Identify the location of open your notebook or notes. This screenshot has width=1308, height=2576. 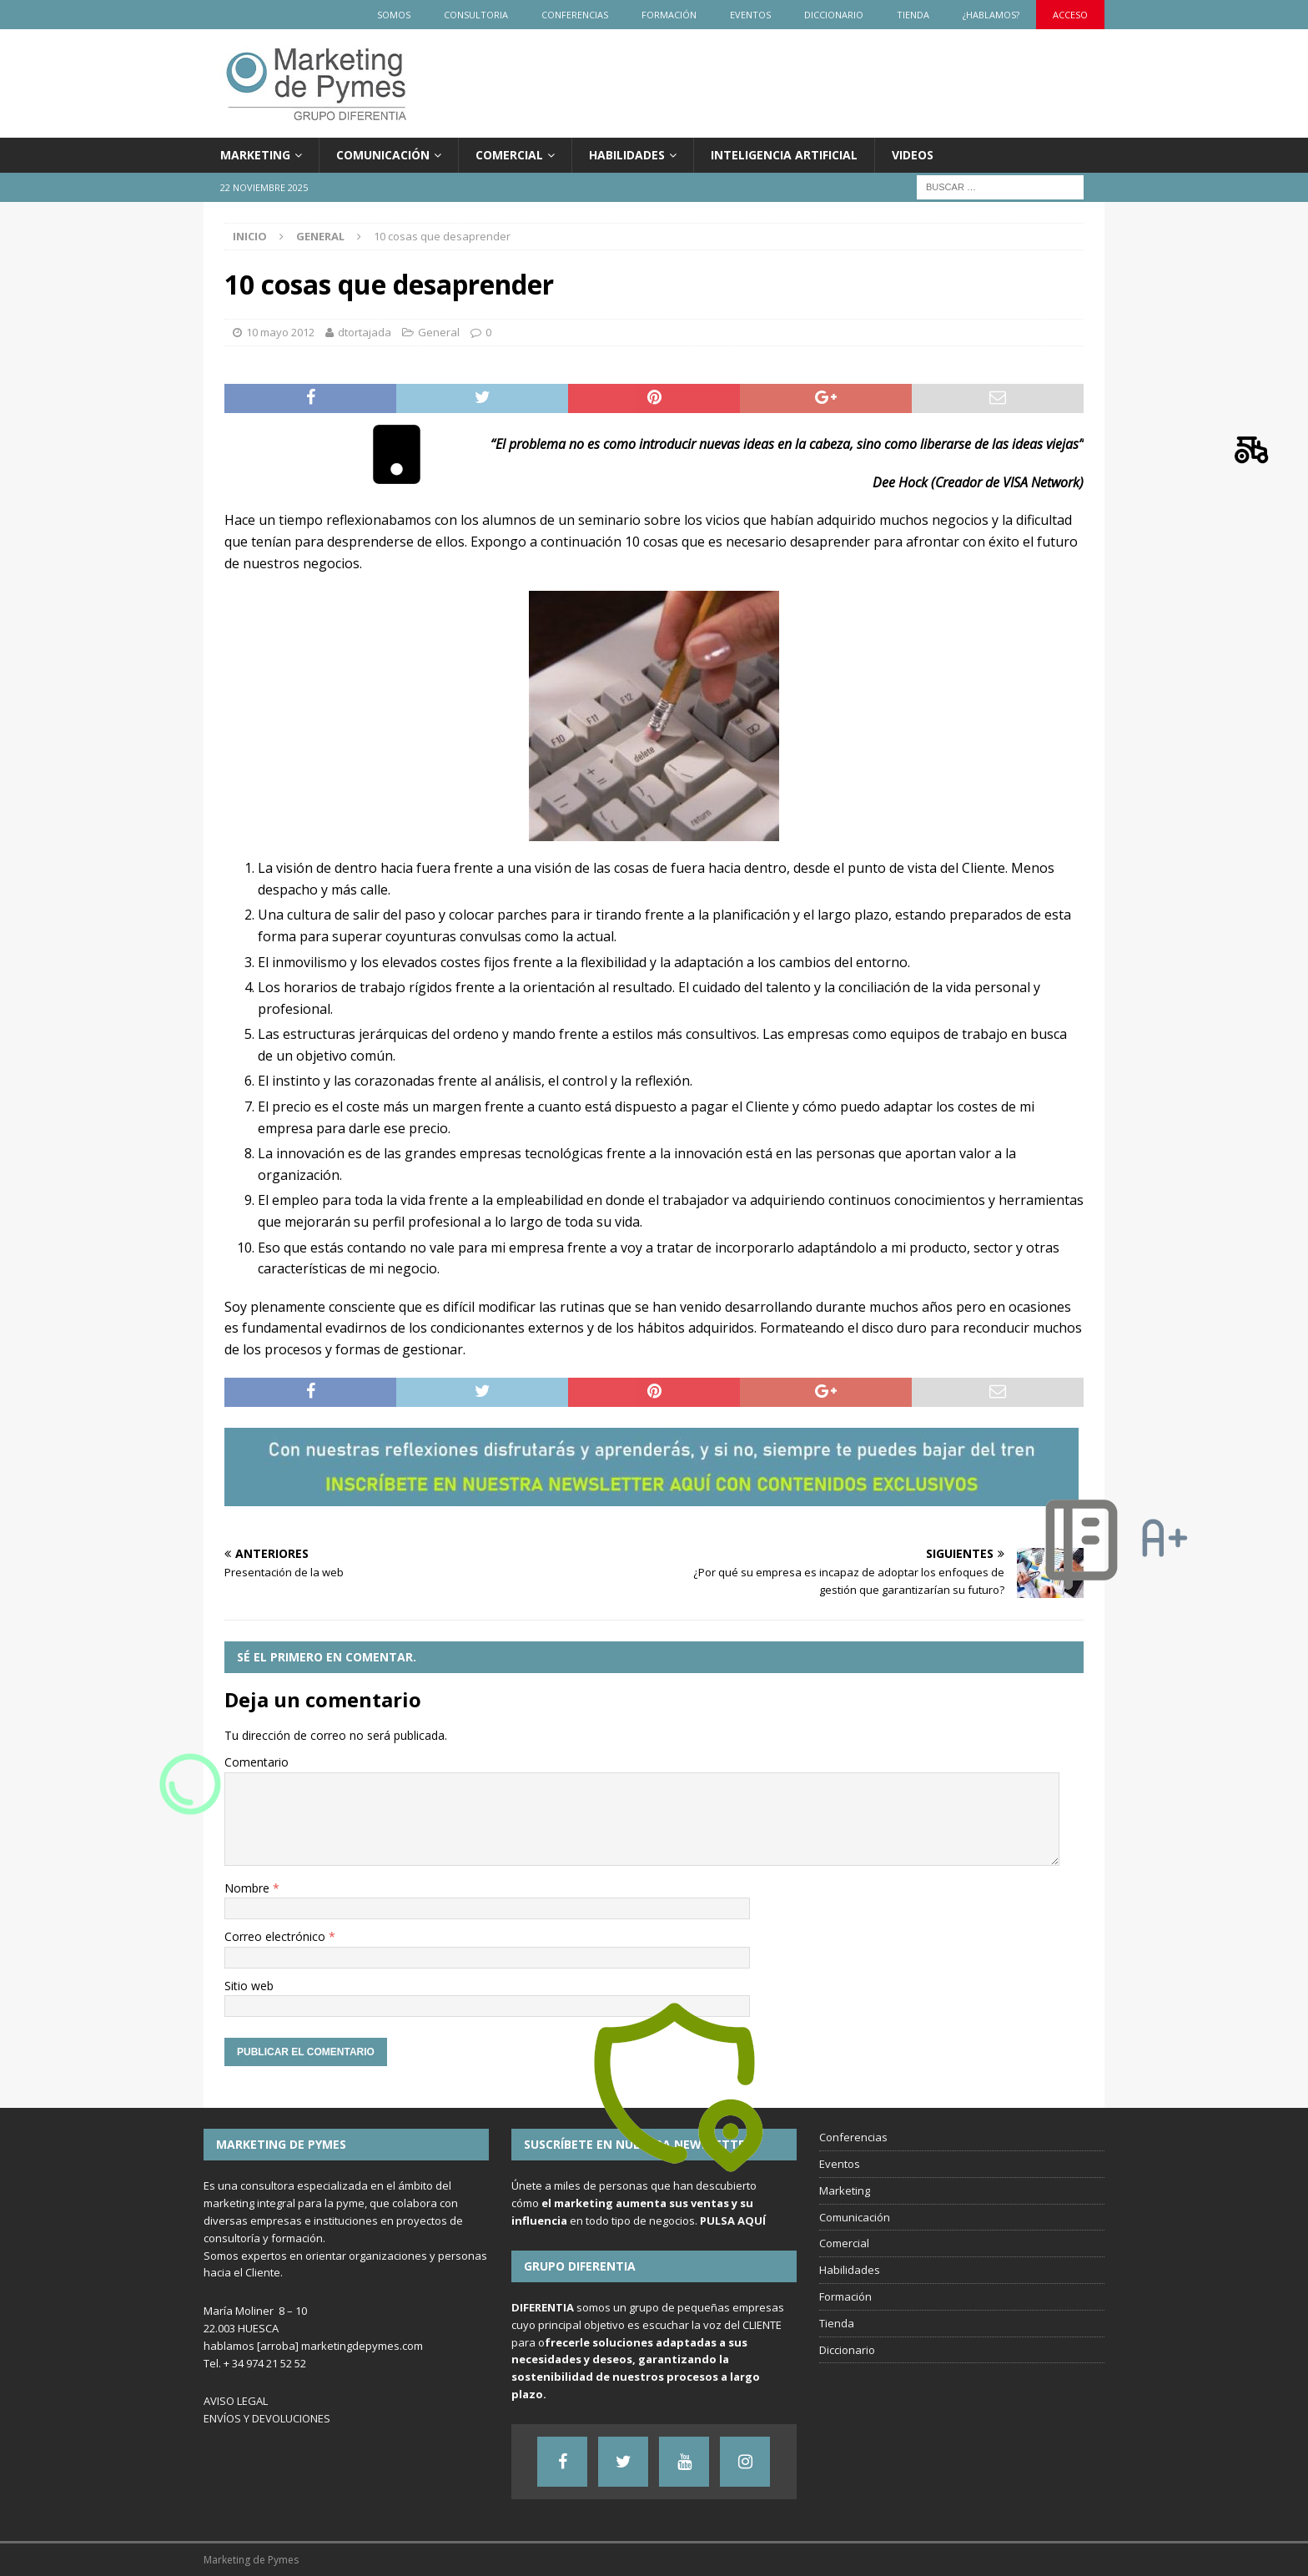
(1081, 1540).